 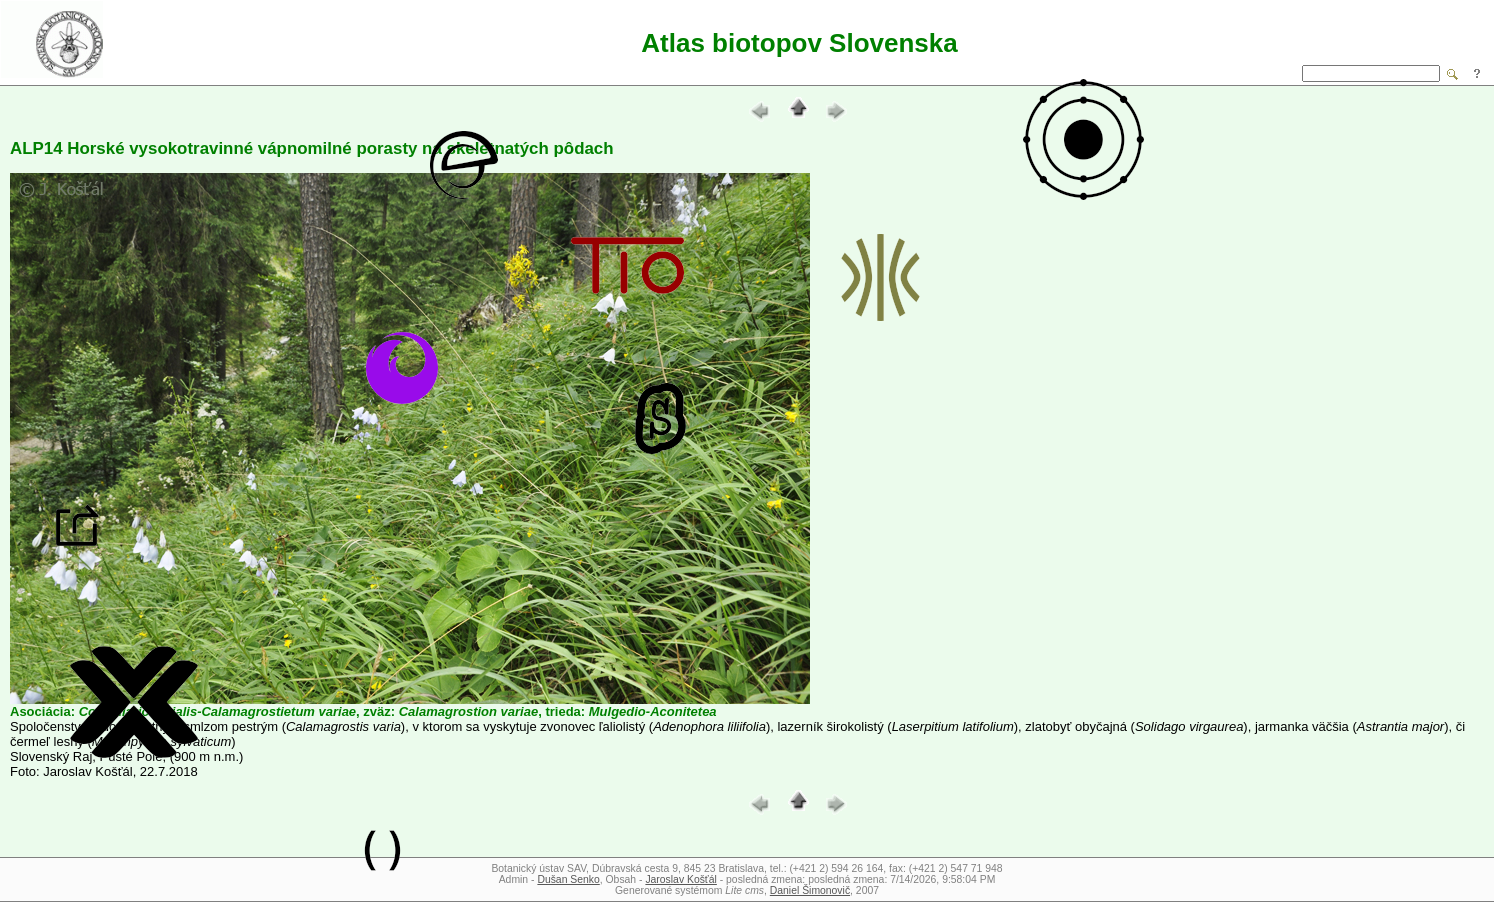 What do you see at coordinates (134, 702) in the screenshot?
I see `open proxmox virtual environment dashboard` at bounding box center [134, 702].